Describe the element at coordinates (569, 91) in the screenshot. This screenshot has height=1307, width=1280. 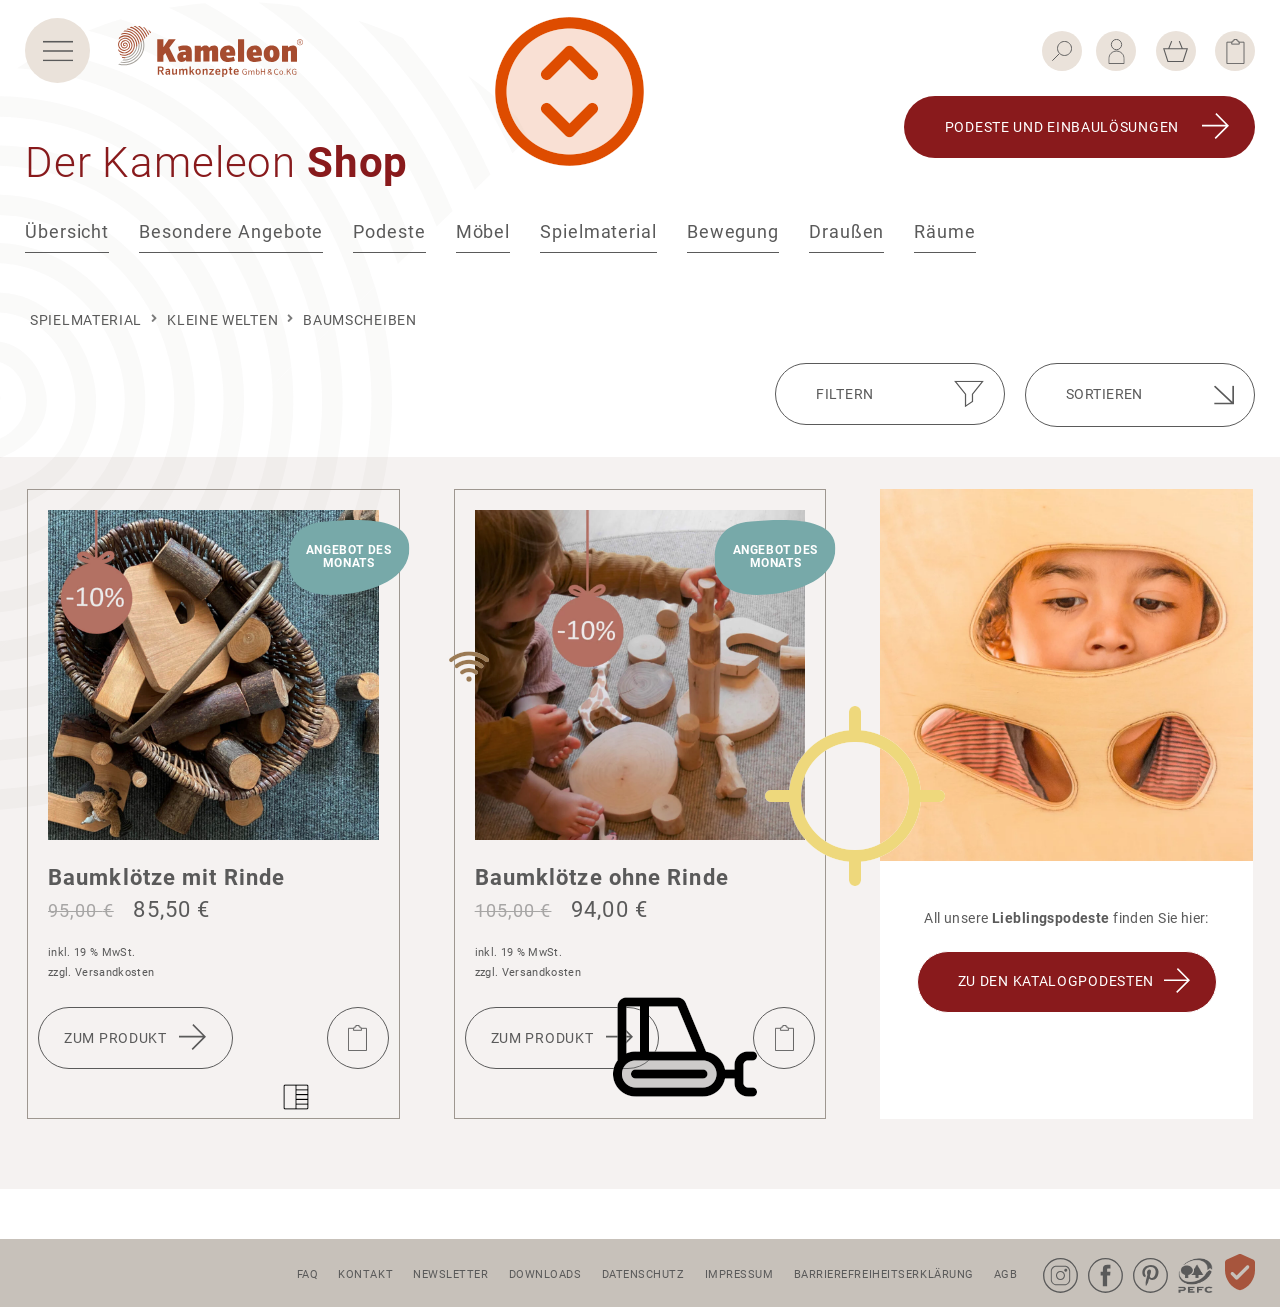
I see `expand or collapse a section` at that location.